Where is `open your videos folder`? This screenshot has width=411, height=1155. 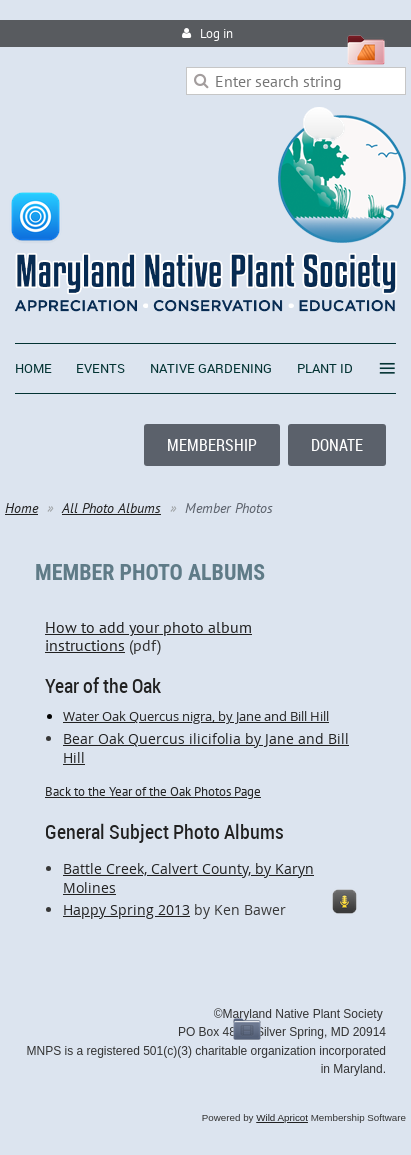 open your videos folder is located at coordinates (247, 1029).